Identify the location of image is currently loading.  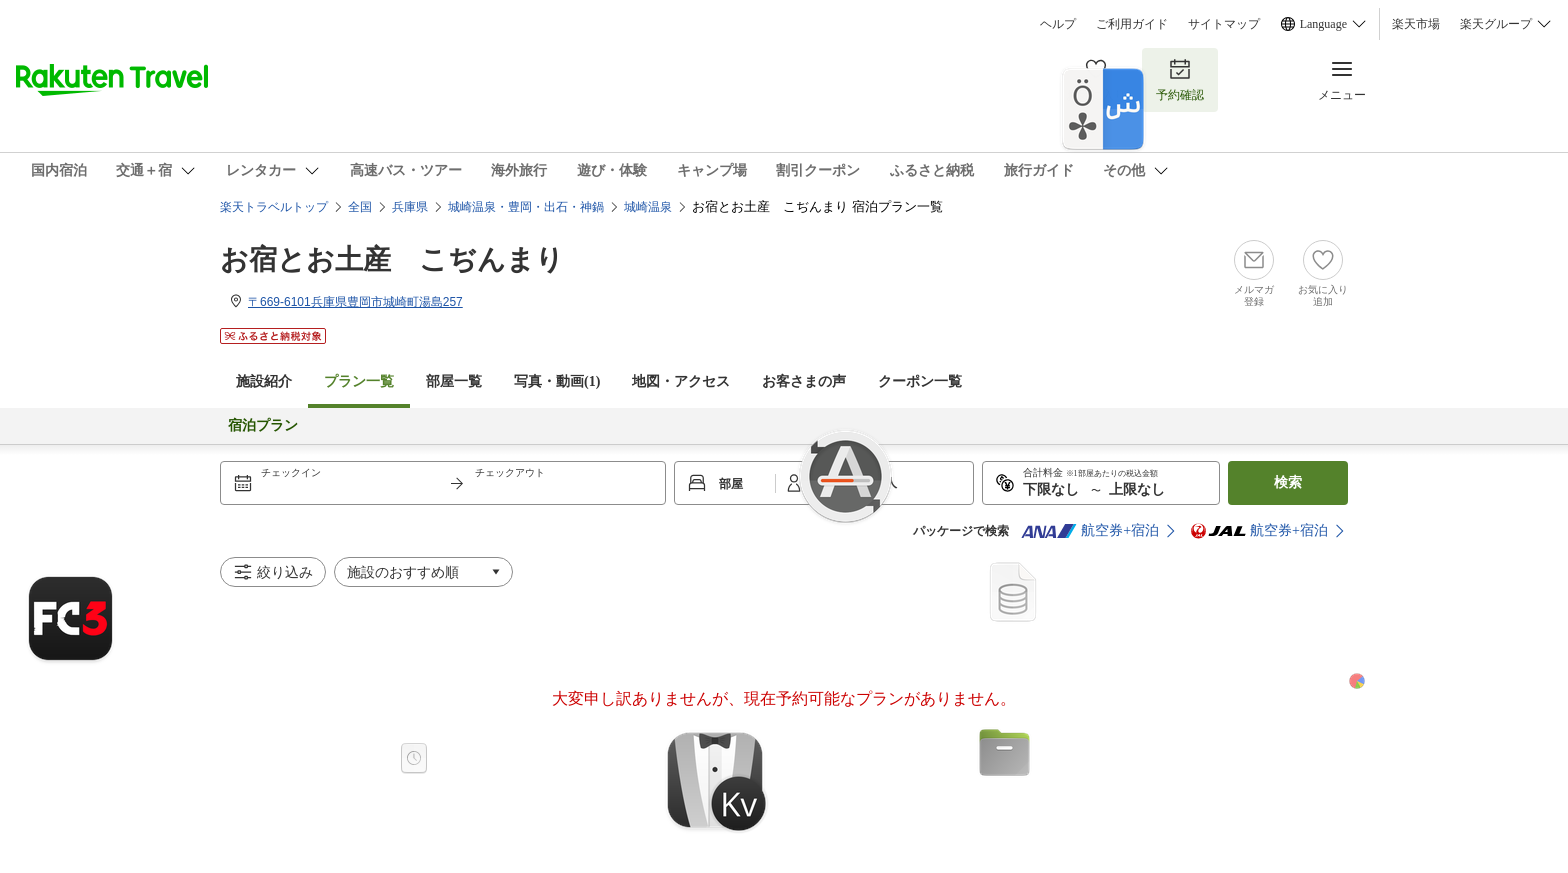
(414, 758).